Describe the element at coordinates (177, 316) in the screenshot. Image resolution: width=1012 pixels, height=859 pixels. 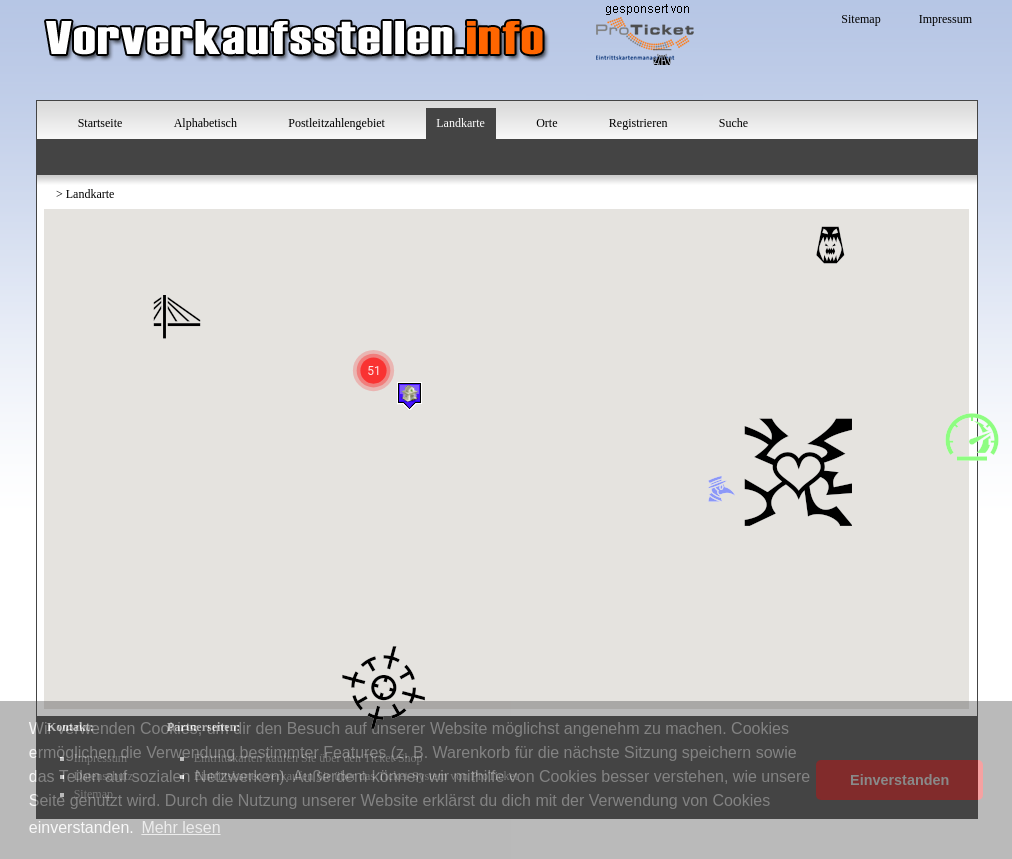
I see `view bridge or infrastructure locations` at that location.